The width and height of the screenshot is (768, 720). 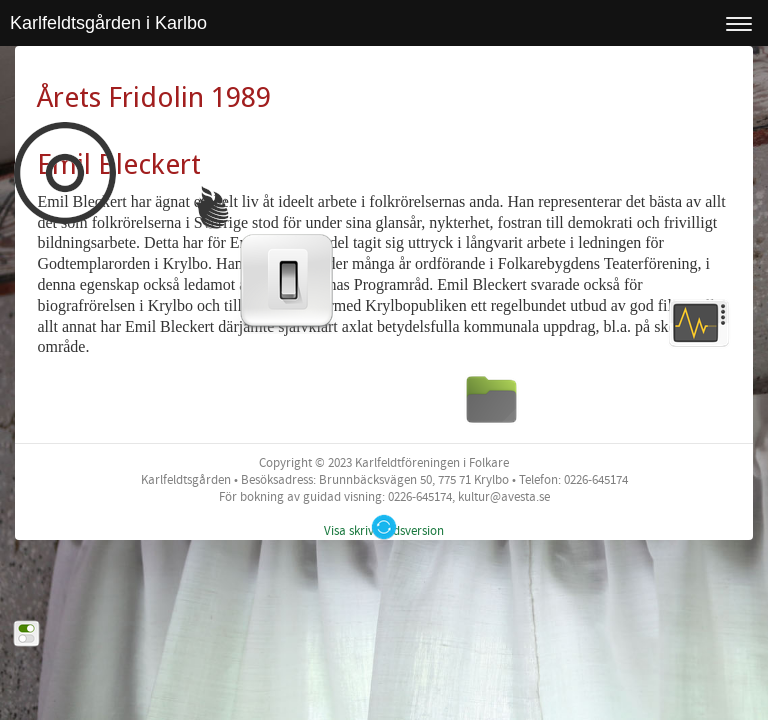 I want to click on open folder containing files, so click(x=491, y=399).